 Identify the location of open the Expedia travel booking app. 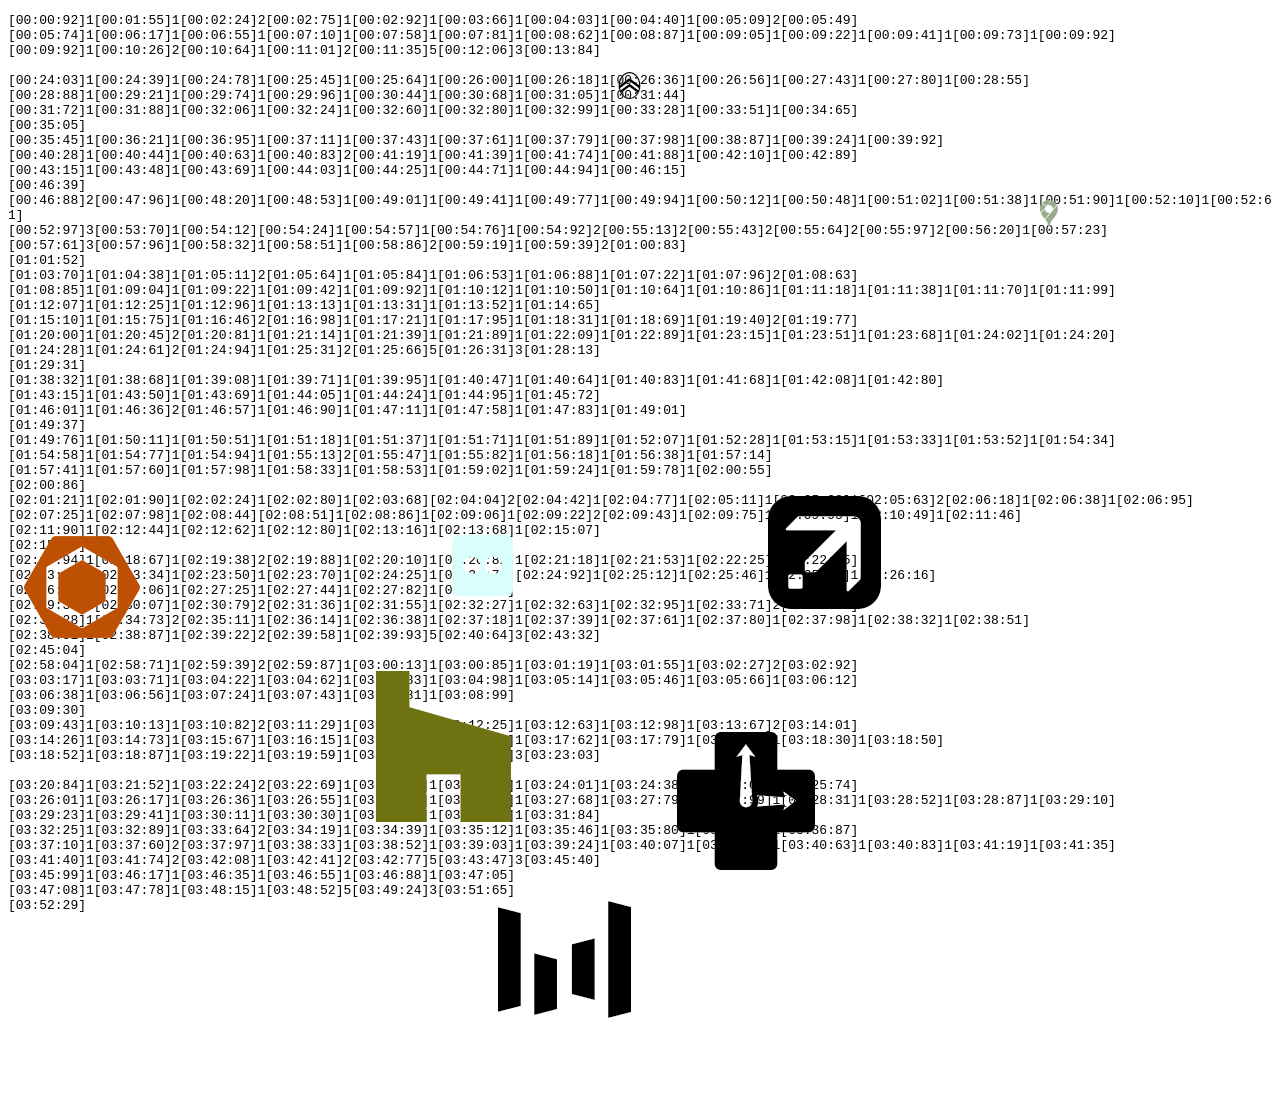
(824, 552).